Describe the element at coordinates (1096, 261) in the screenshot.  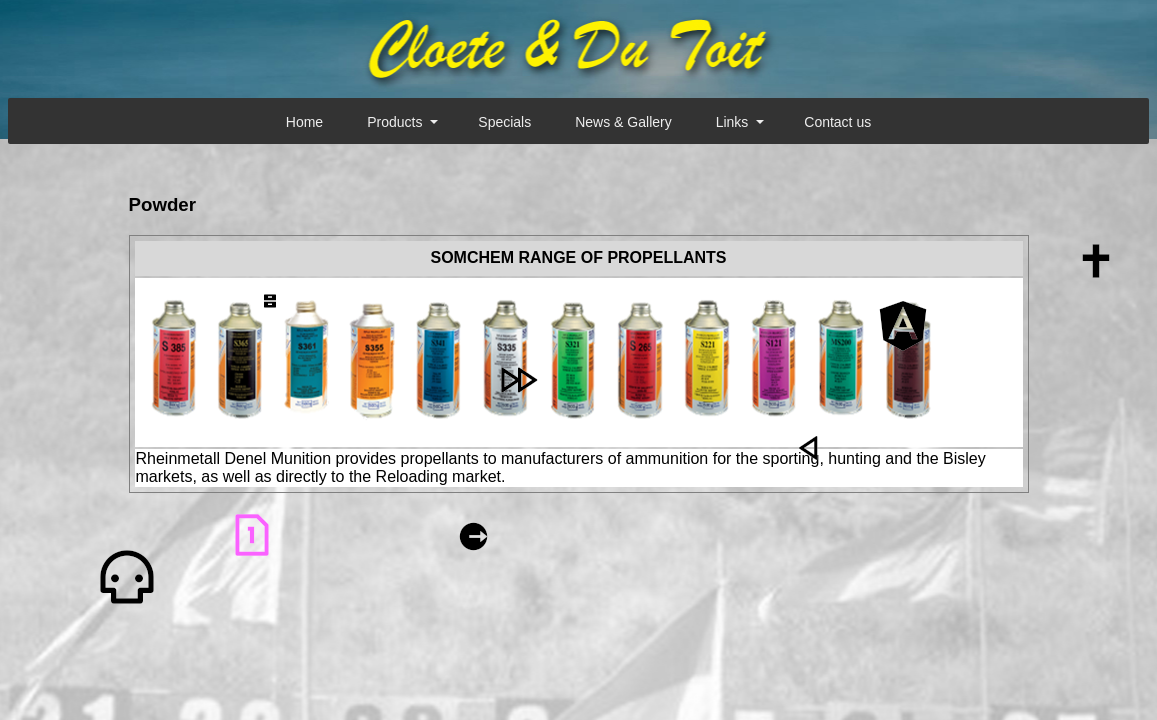
I see `christian cross symbol or religious content indicator` at that location.